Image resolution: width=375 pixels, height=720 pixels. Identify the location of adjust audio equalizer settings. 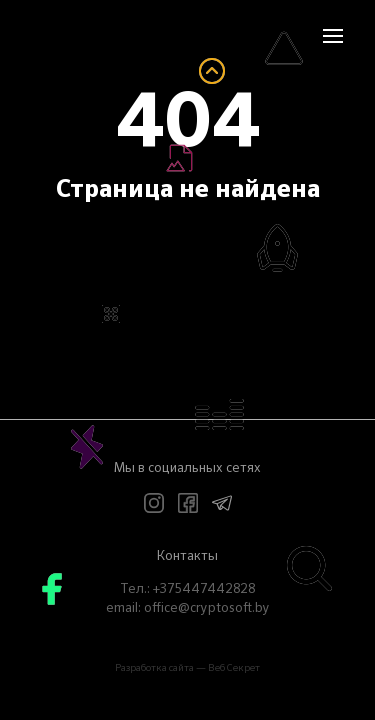
(219, 414).